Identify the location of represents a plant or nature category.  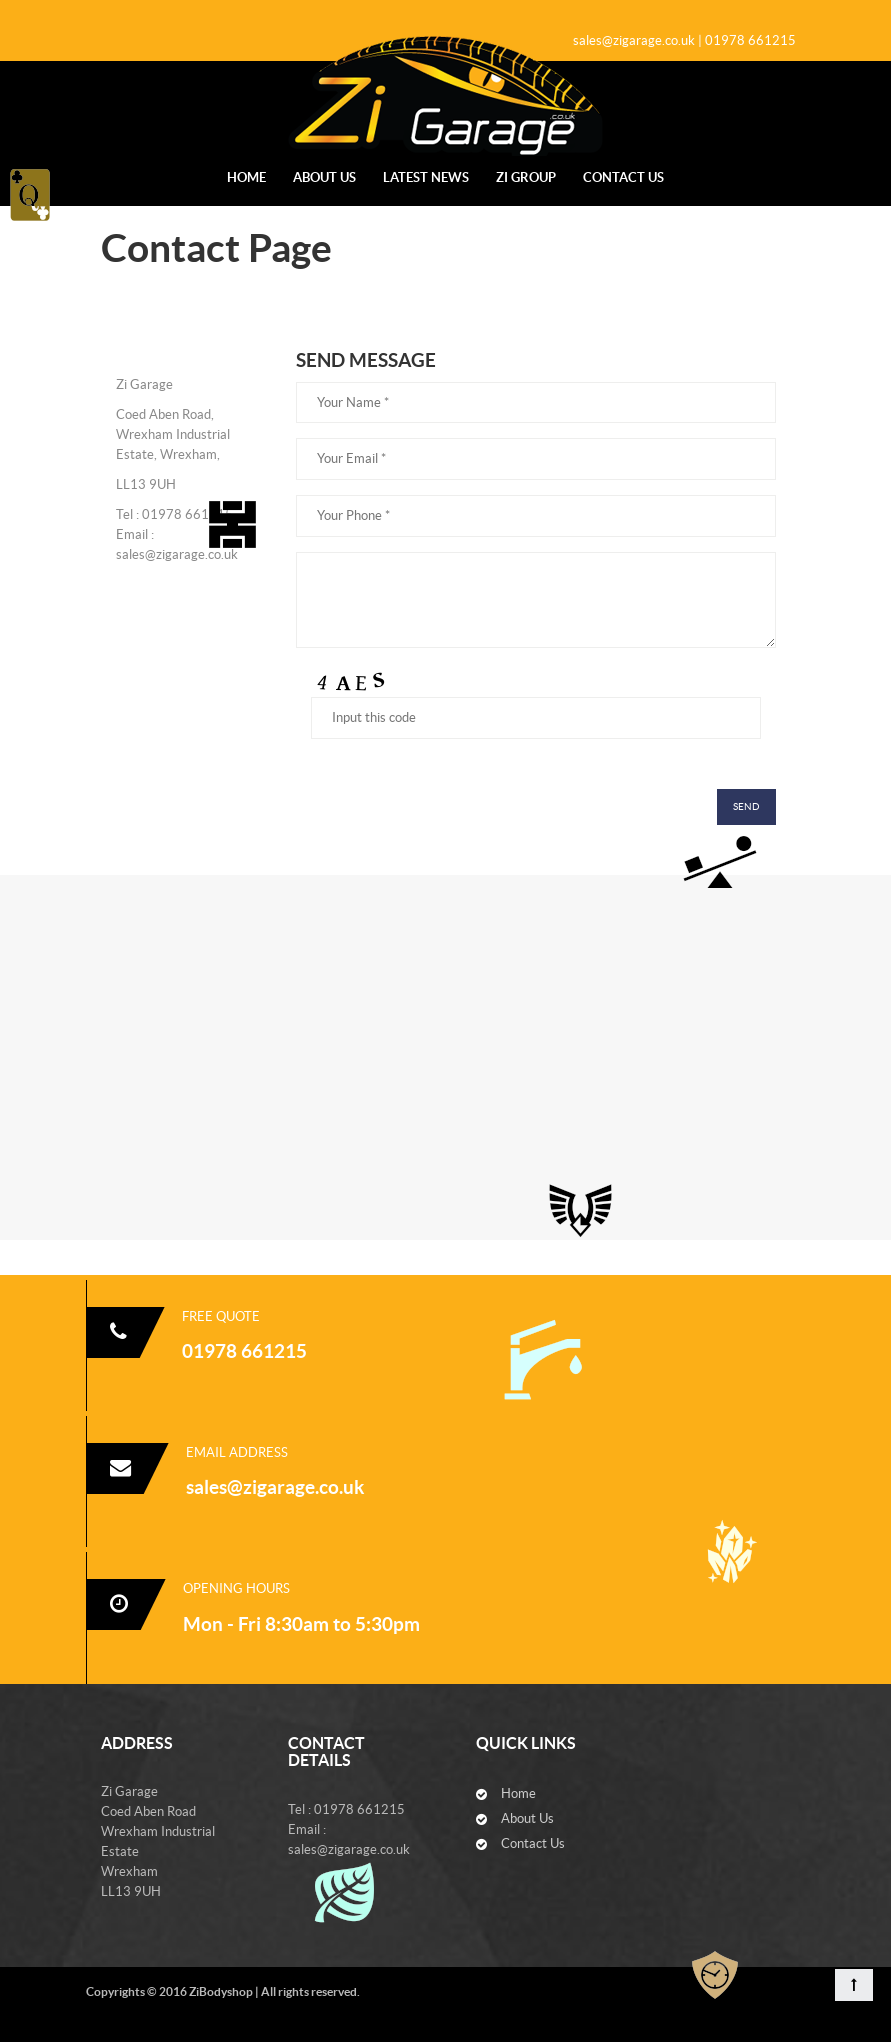
(344, 1892).